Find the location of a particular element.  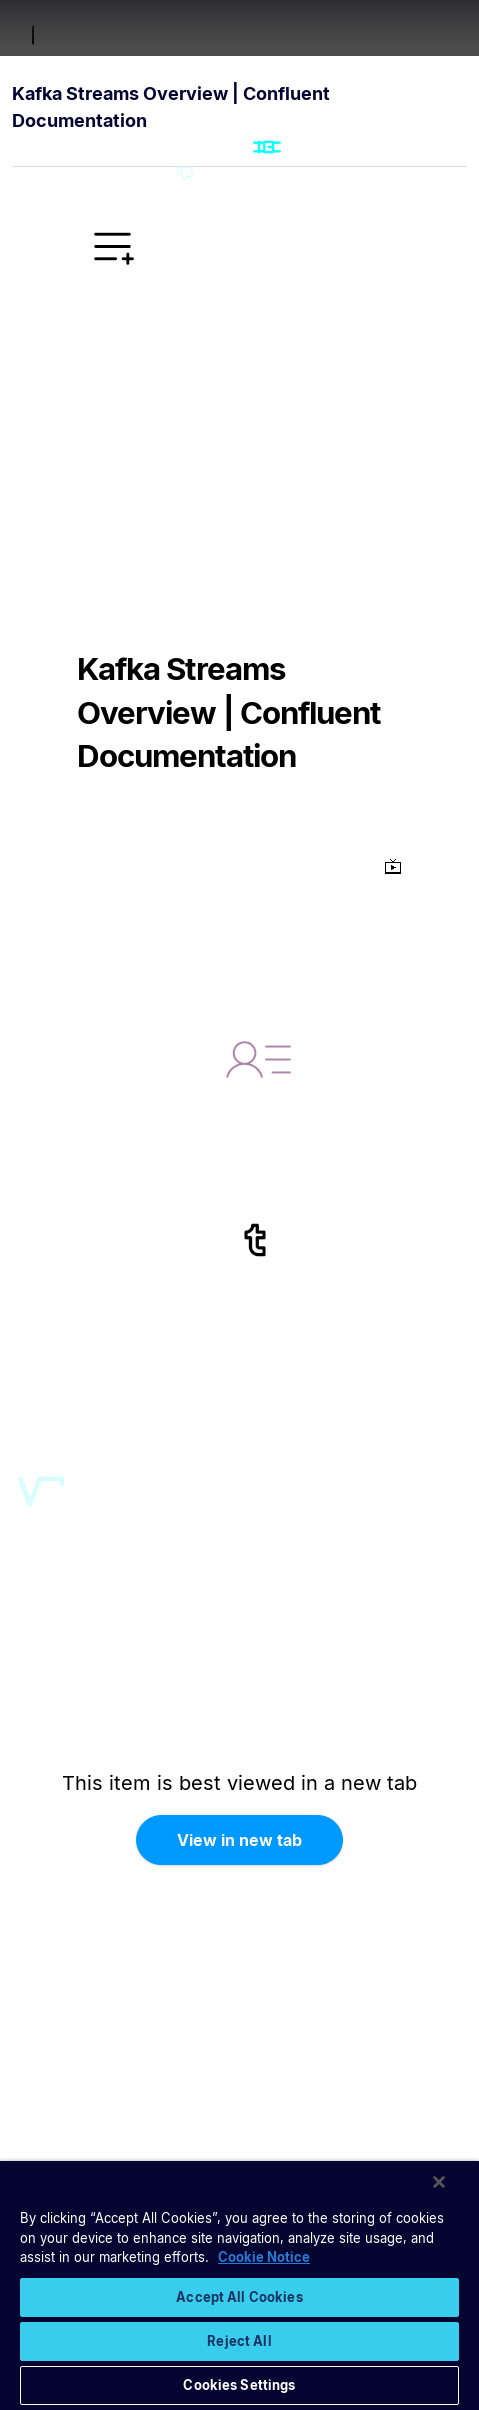

dislike or downvote content is located at coordinates (185, 173).